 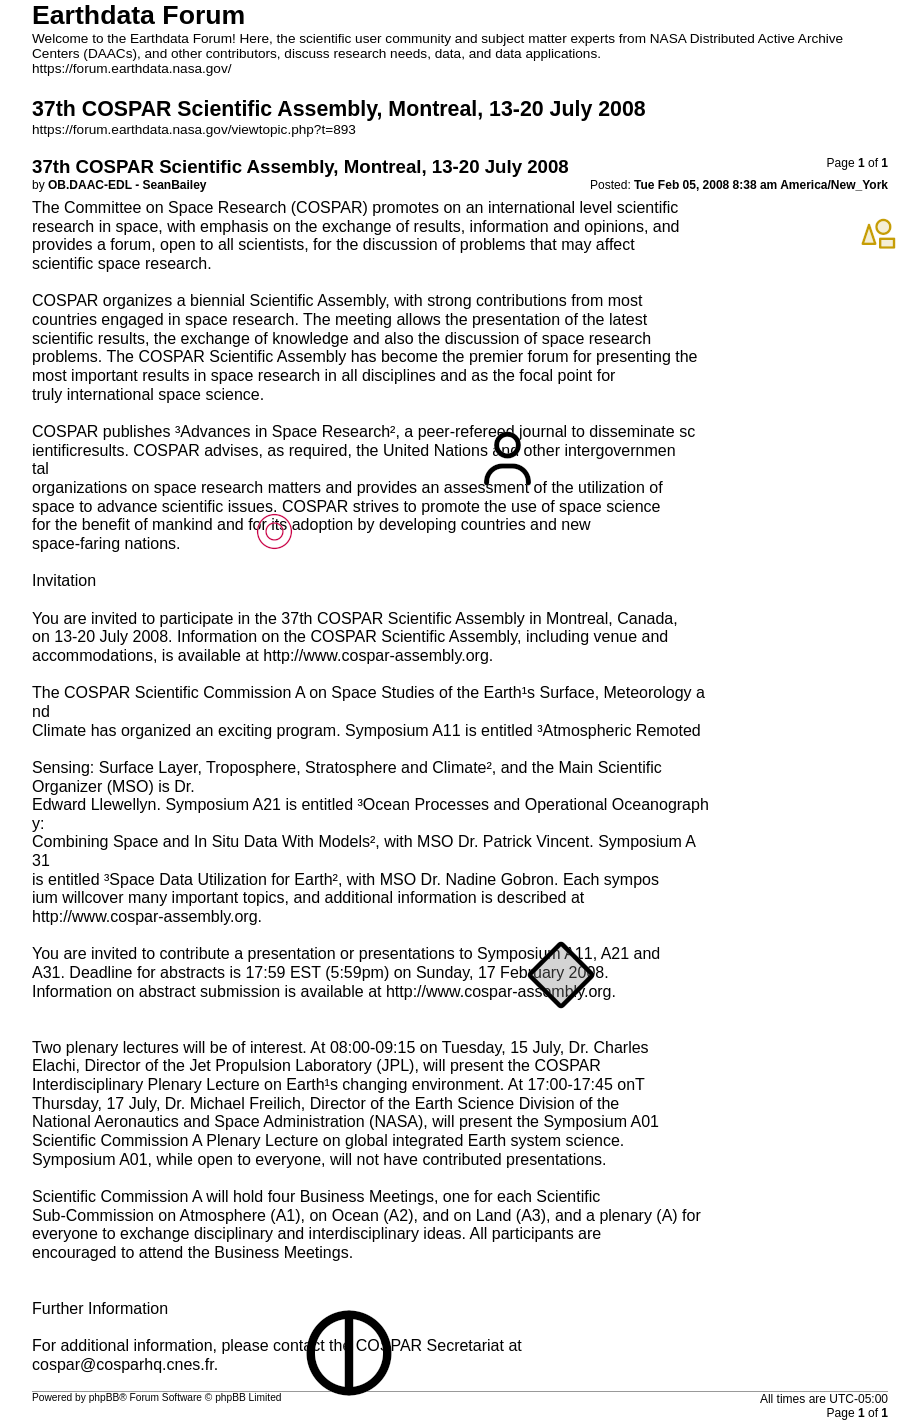 What do you see at coordinates (879, 235) in the screenshot?
I see `access shape tools or drawing elements` at bounding box center [879, 235].